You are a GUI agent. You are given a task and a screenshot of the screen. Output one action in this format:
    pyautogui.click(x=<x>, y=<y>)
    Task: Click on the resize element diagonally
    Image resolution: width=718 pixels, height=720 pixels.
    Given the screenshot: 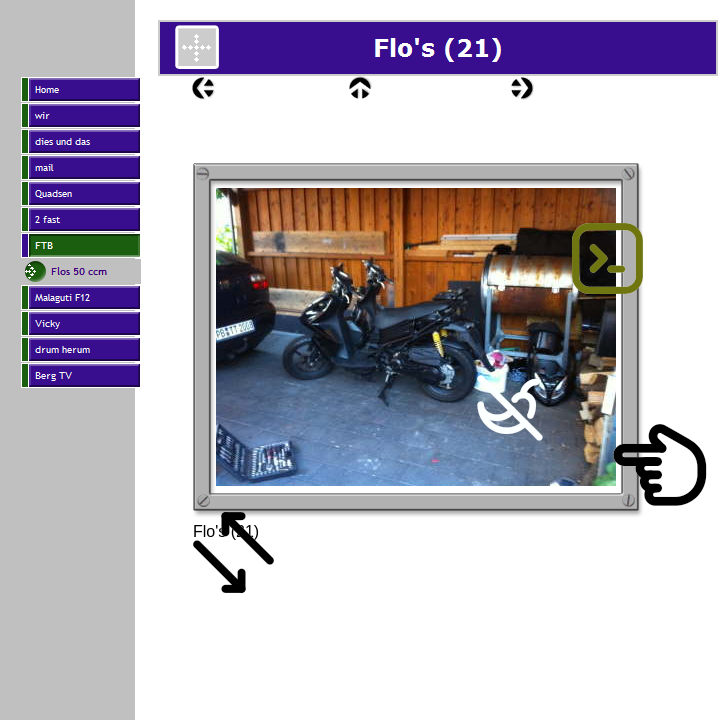 What is the action you would take?
    pyautogui.click(x=233, y=552)
    